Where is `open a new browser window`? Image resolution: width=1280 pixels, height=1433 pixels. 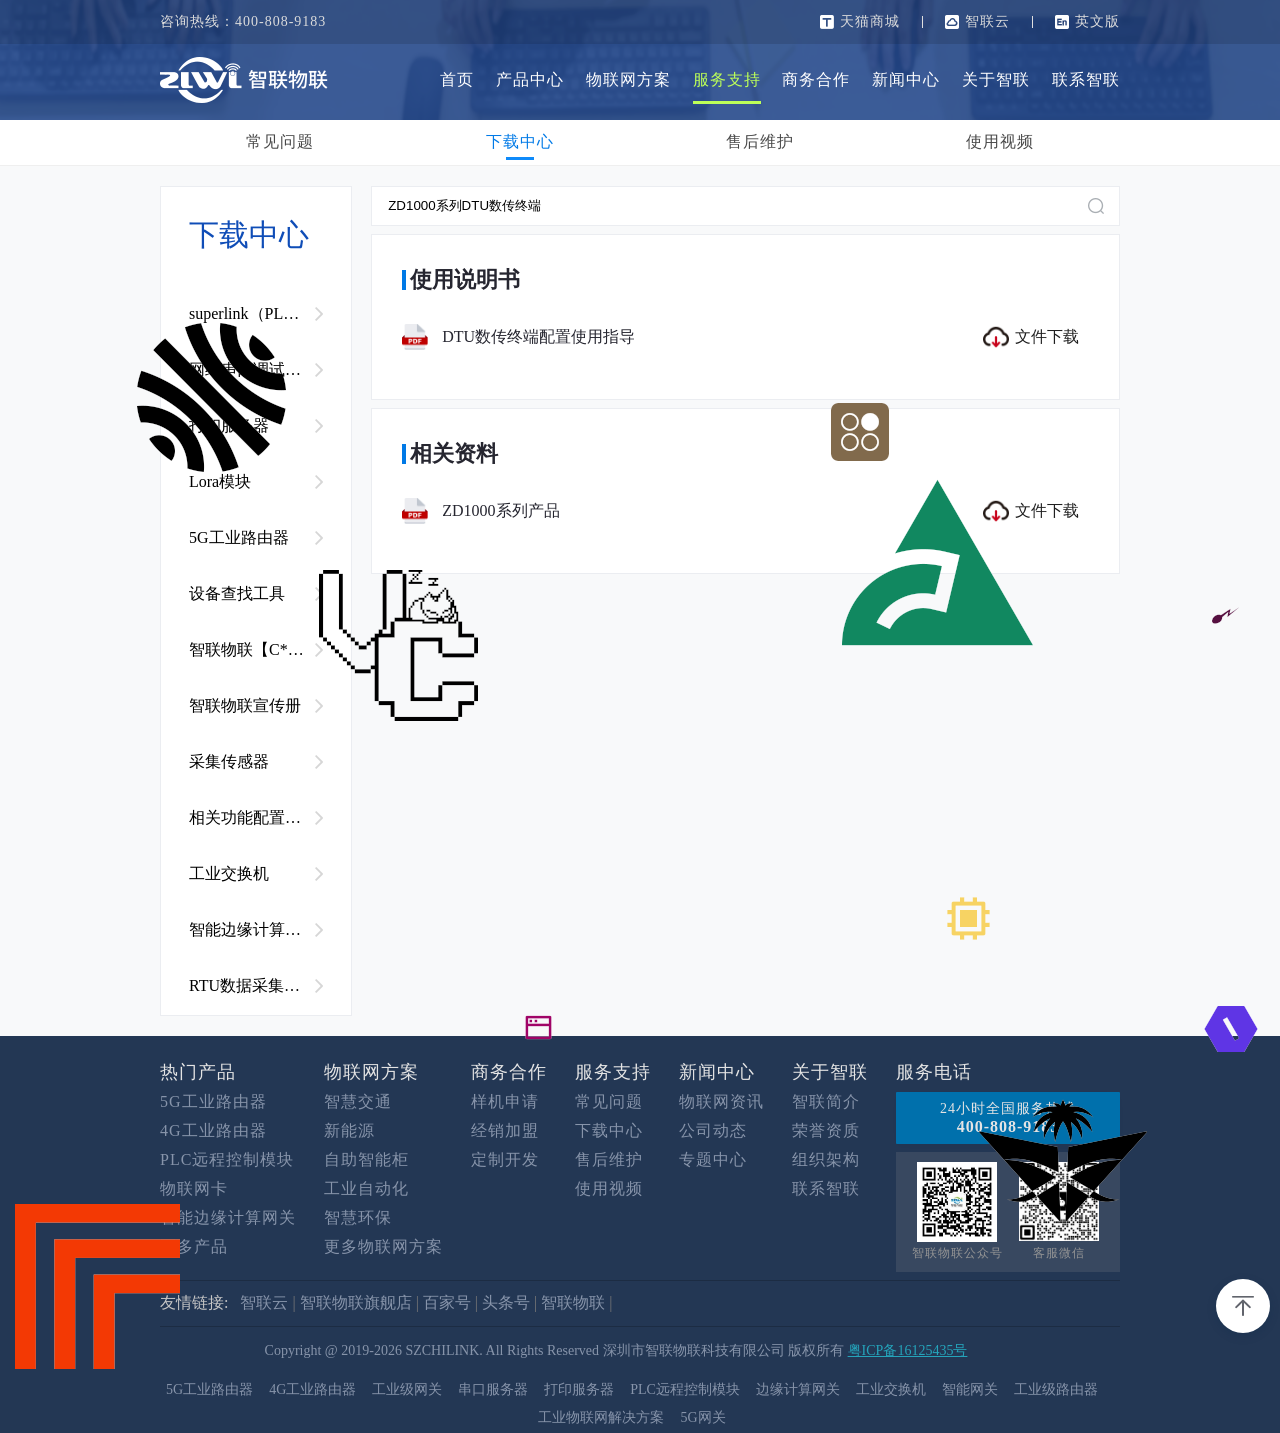
open a new browser window is located at coordinates (538, 1027).